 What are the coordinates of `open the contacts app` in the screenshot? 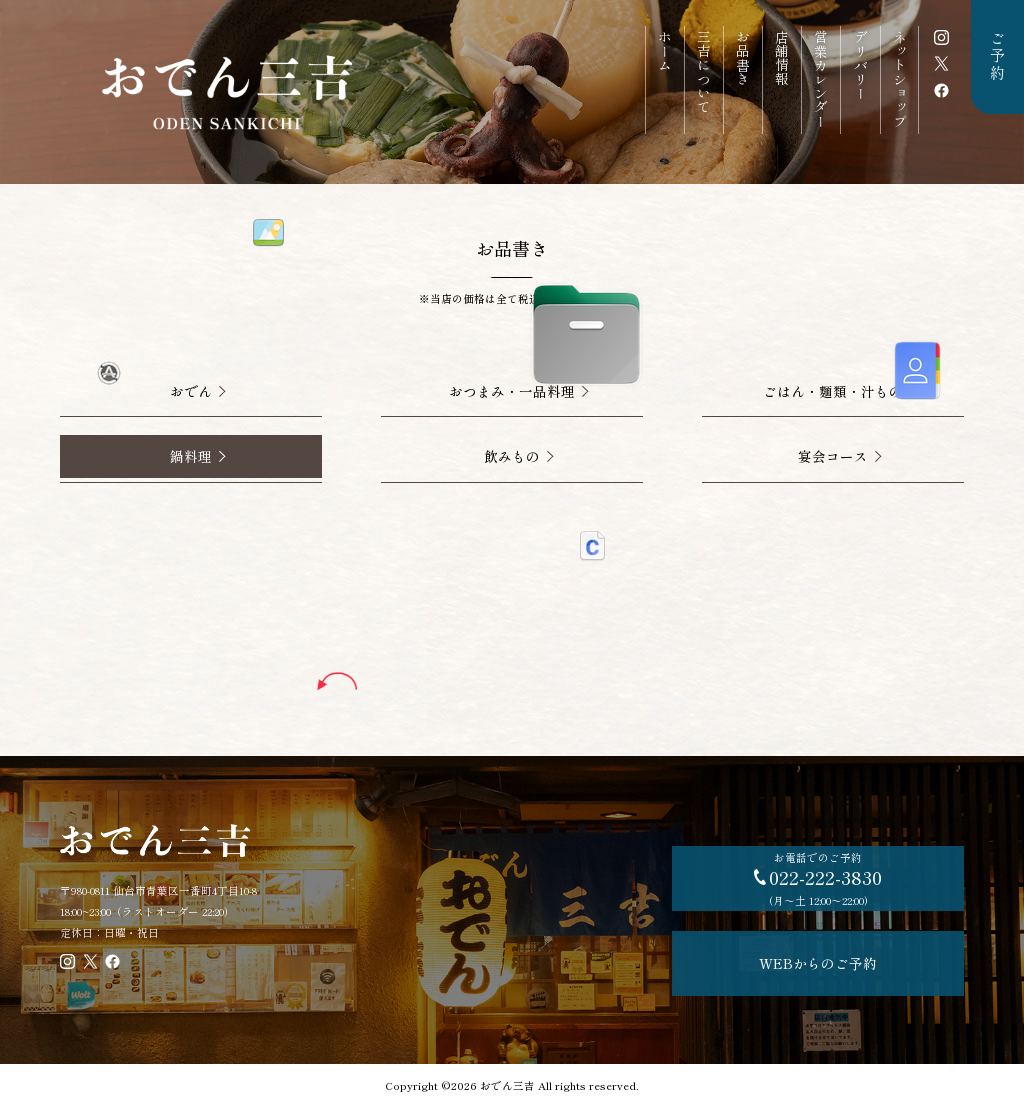 It's located at (917, 370).